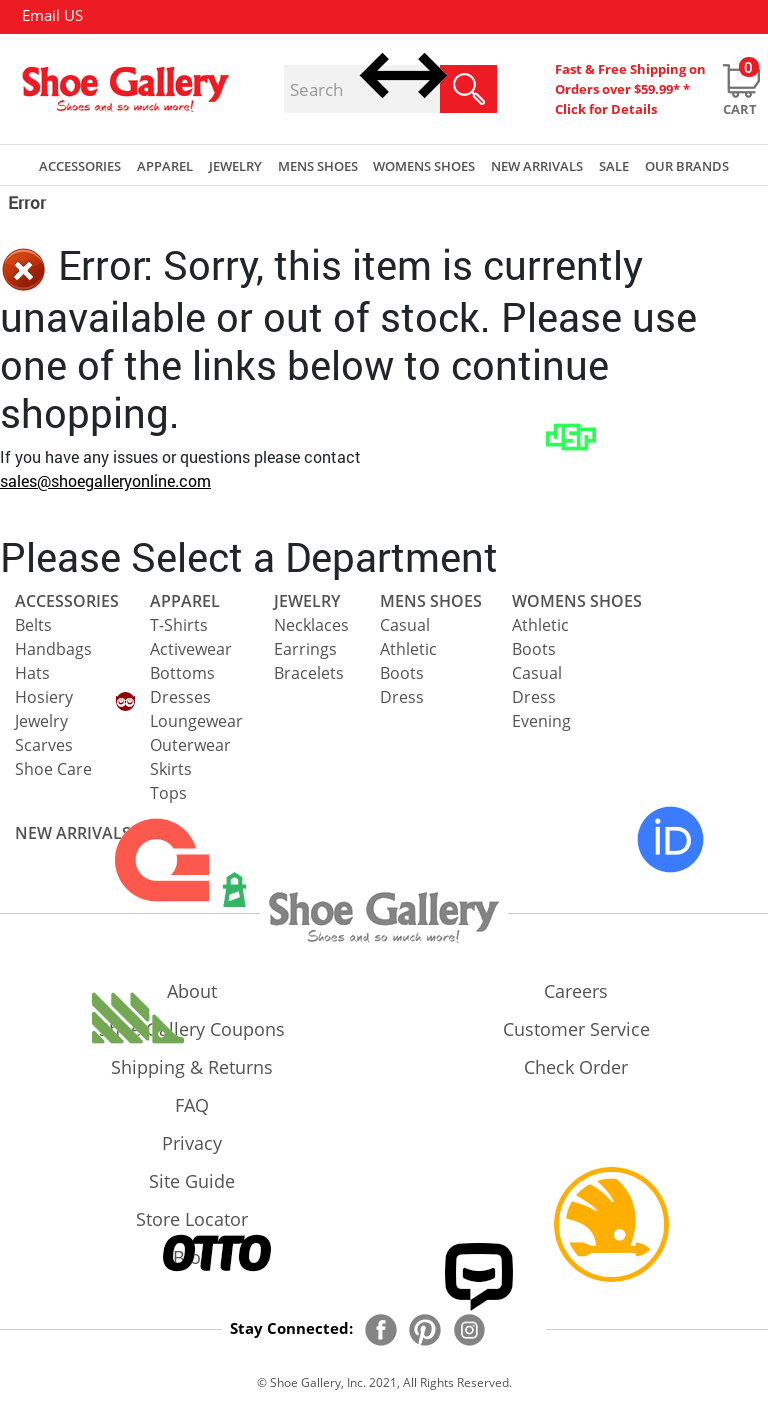  I want to click on Škoda brand logo, so click(611, 1224).